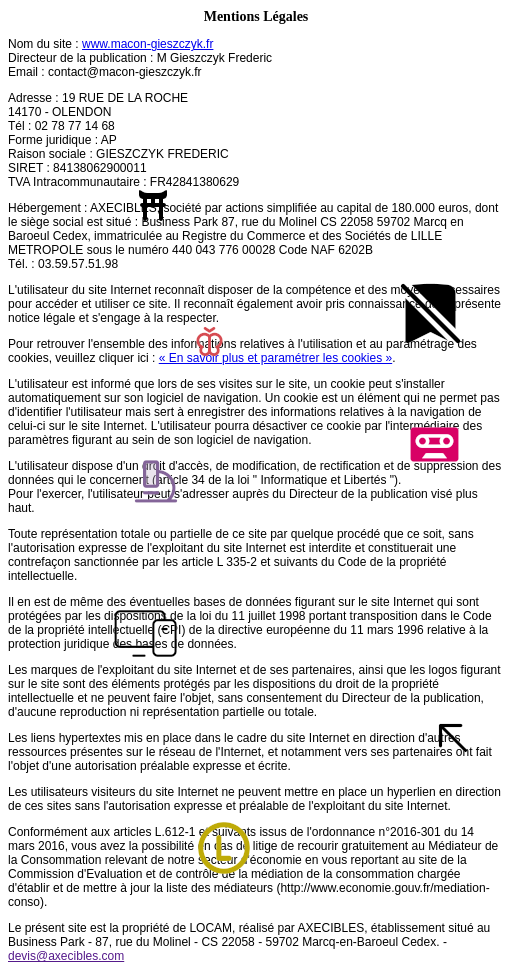 The width and height of the screenshot is (512, 975). I want to click on remove from bookmarks, so click(430, 313).